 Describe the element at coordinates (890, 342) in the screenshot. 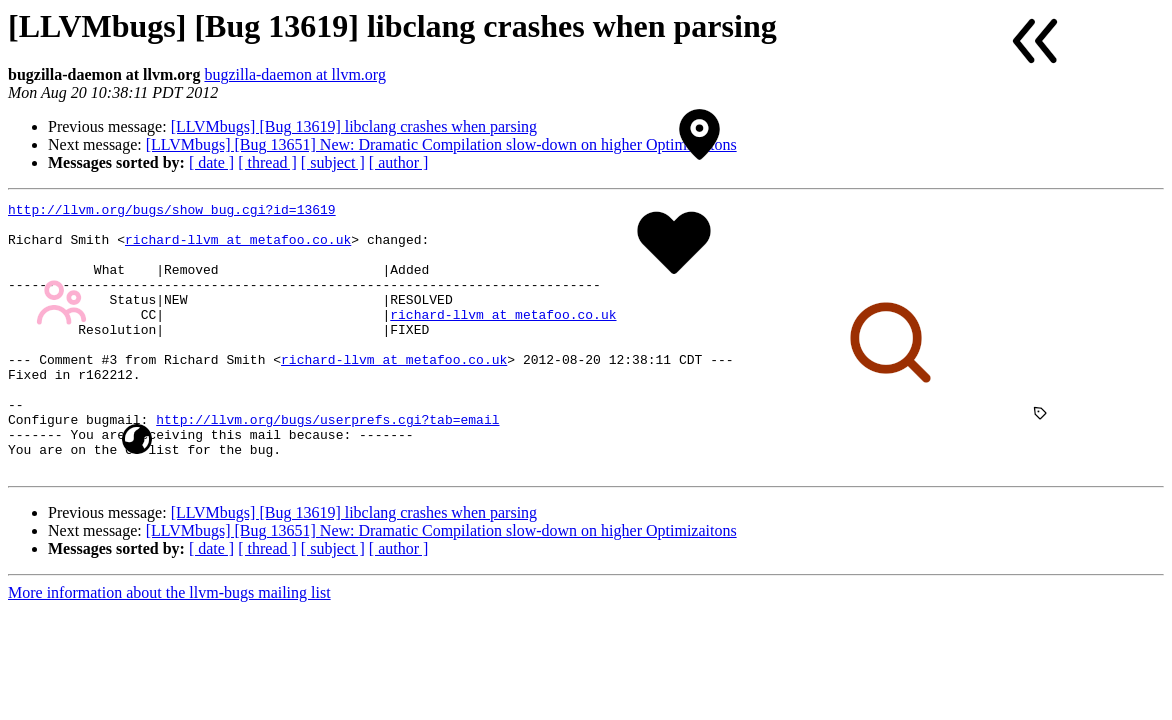

I see `search for content or items` at that location.